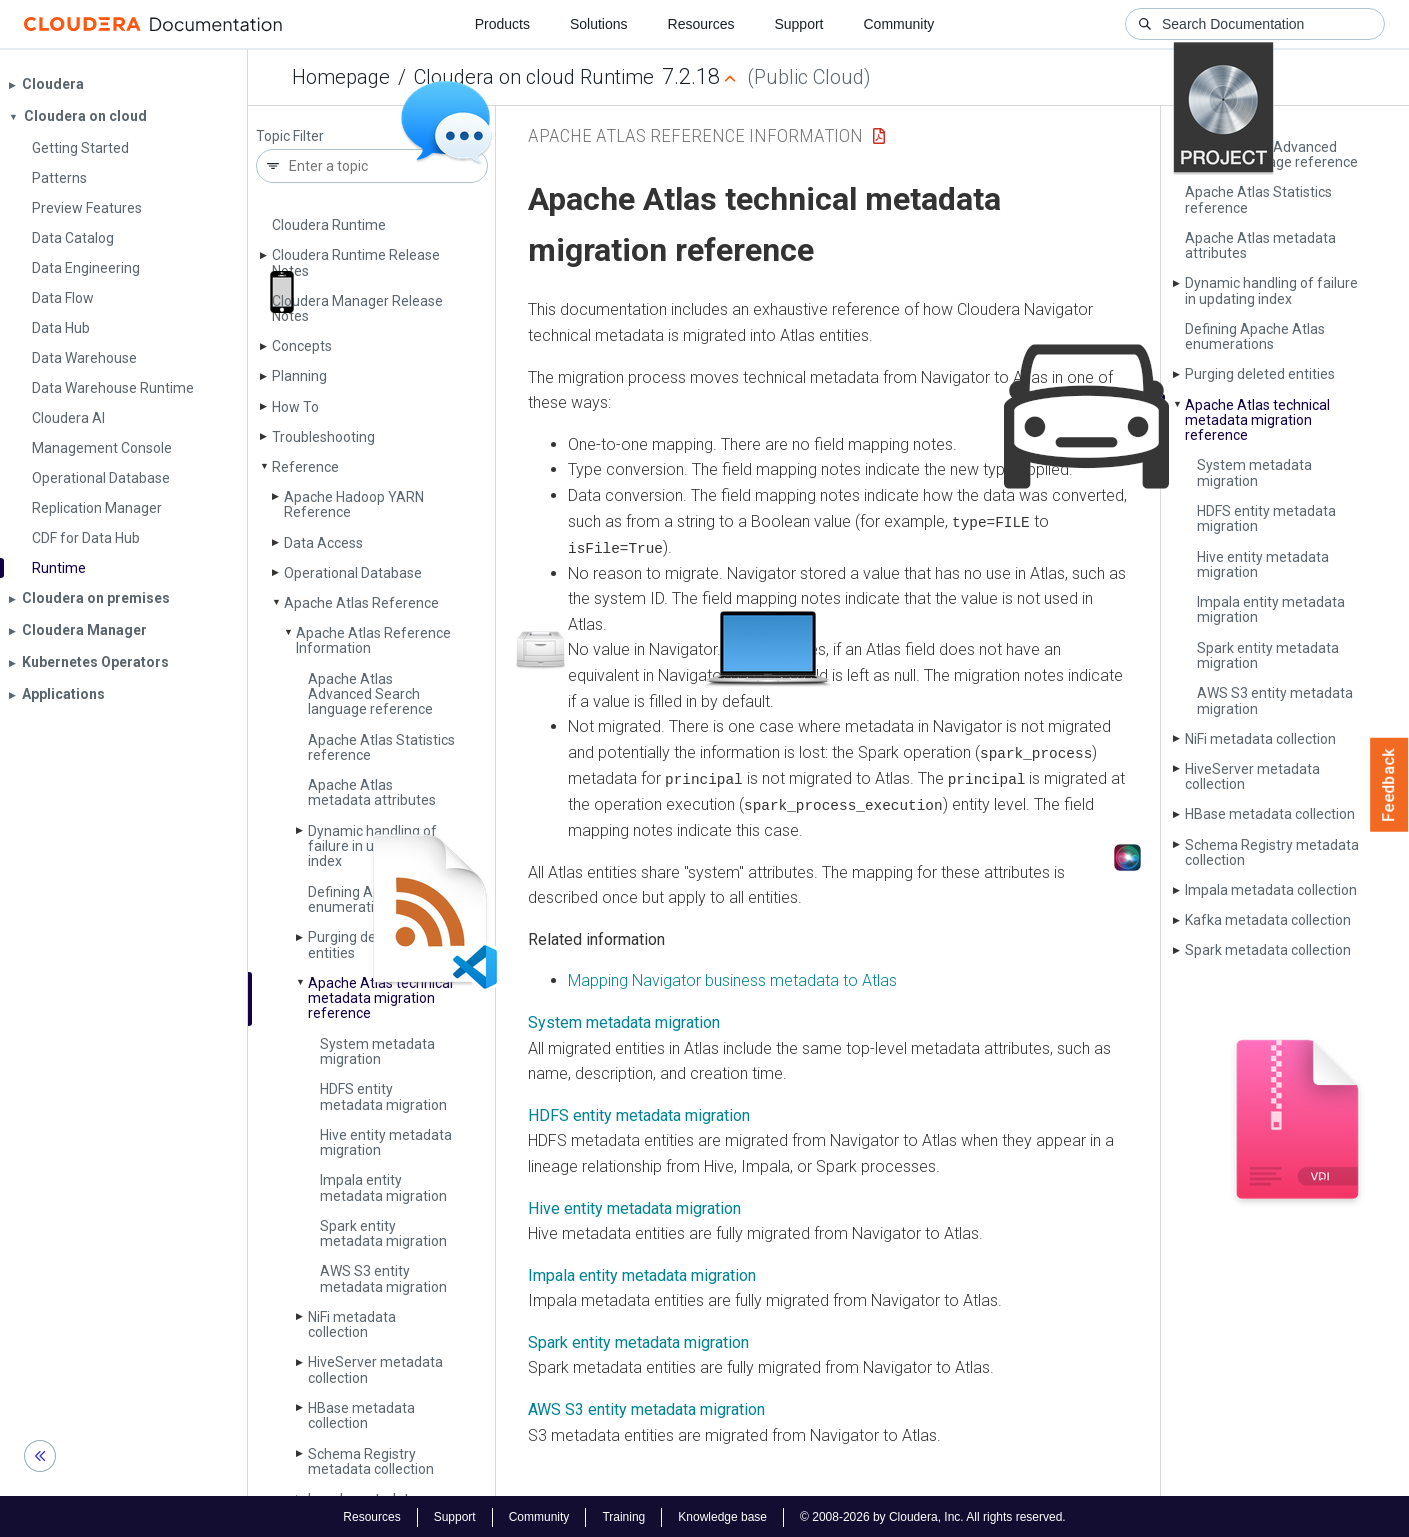 The height and width of the screenshot is (1537, 1409). Describe the element at coordinates (282, 292) in the screenshot. I see `view connected iPhone device` at that location.